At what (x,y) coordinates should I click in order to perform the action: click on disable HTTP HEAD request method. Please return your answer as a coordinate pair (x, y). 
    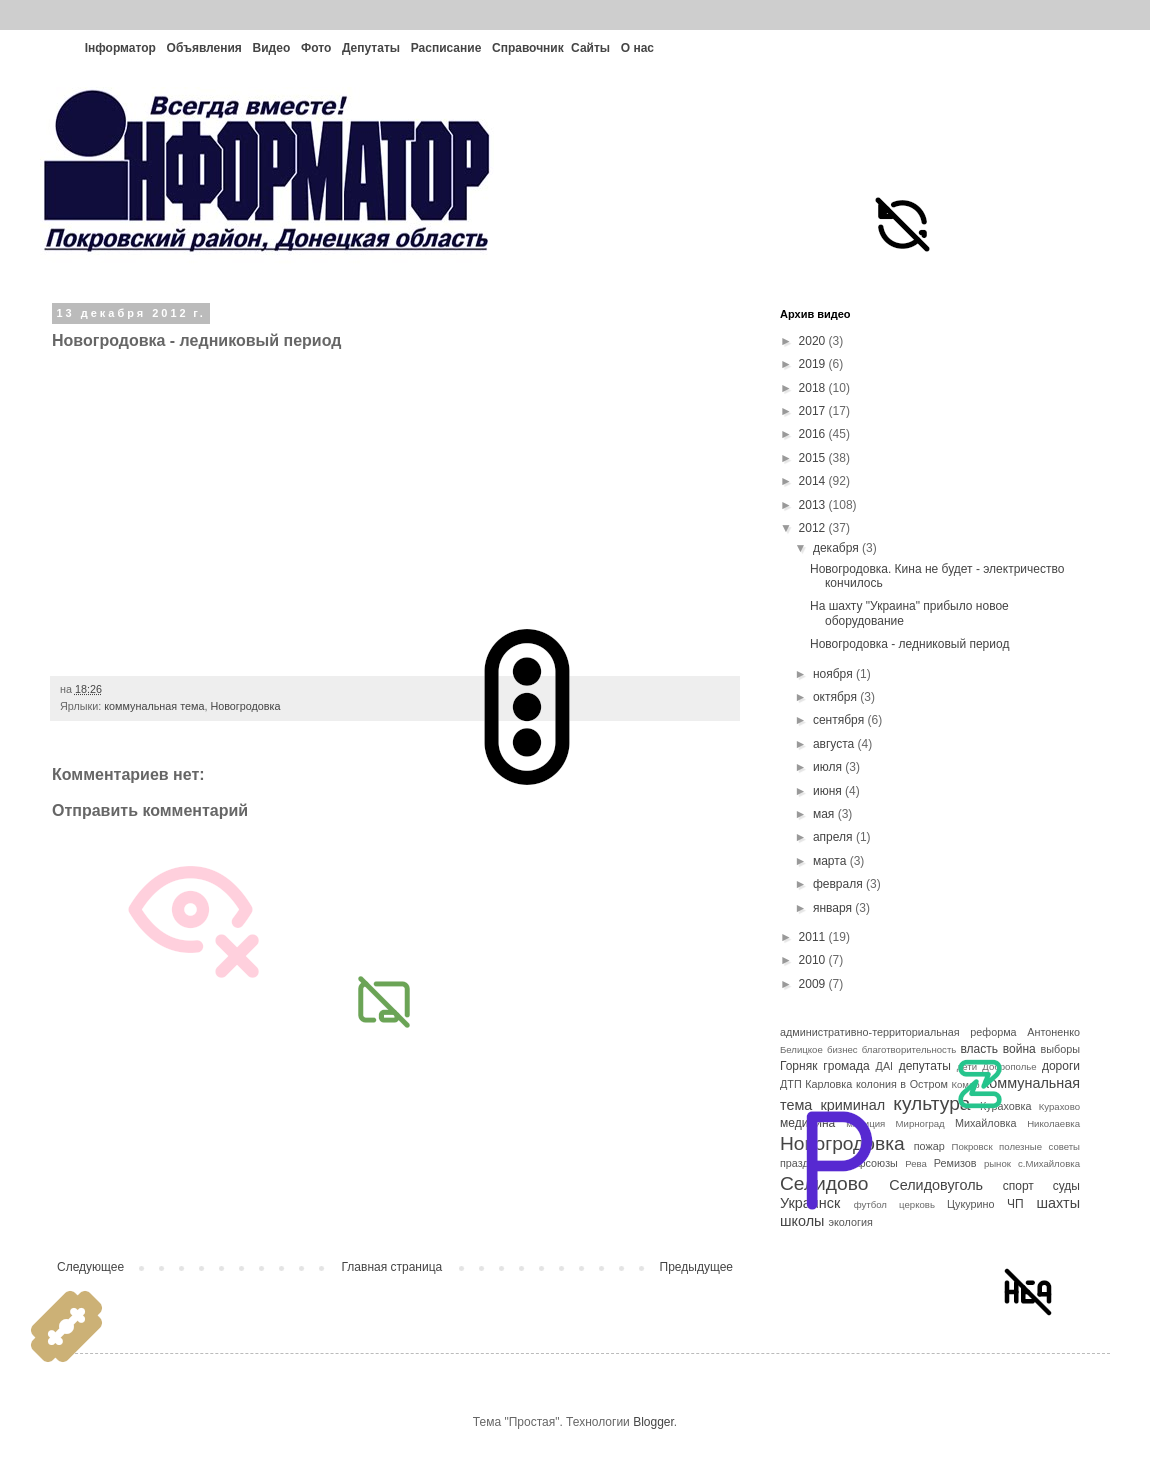
    Looking at the image, I should click on (1028, 1292).